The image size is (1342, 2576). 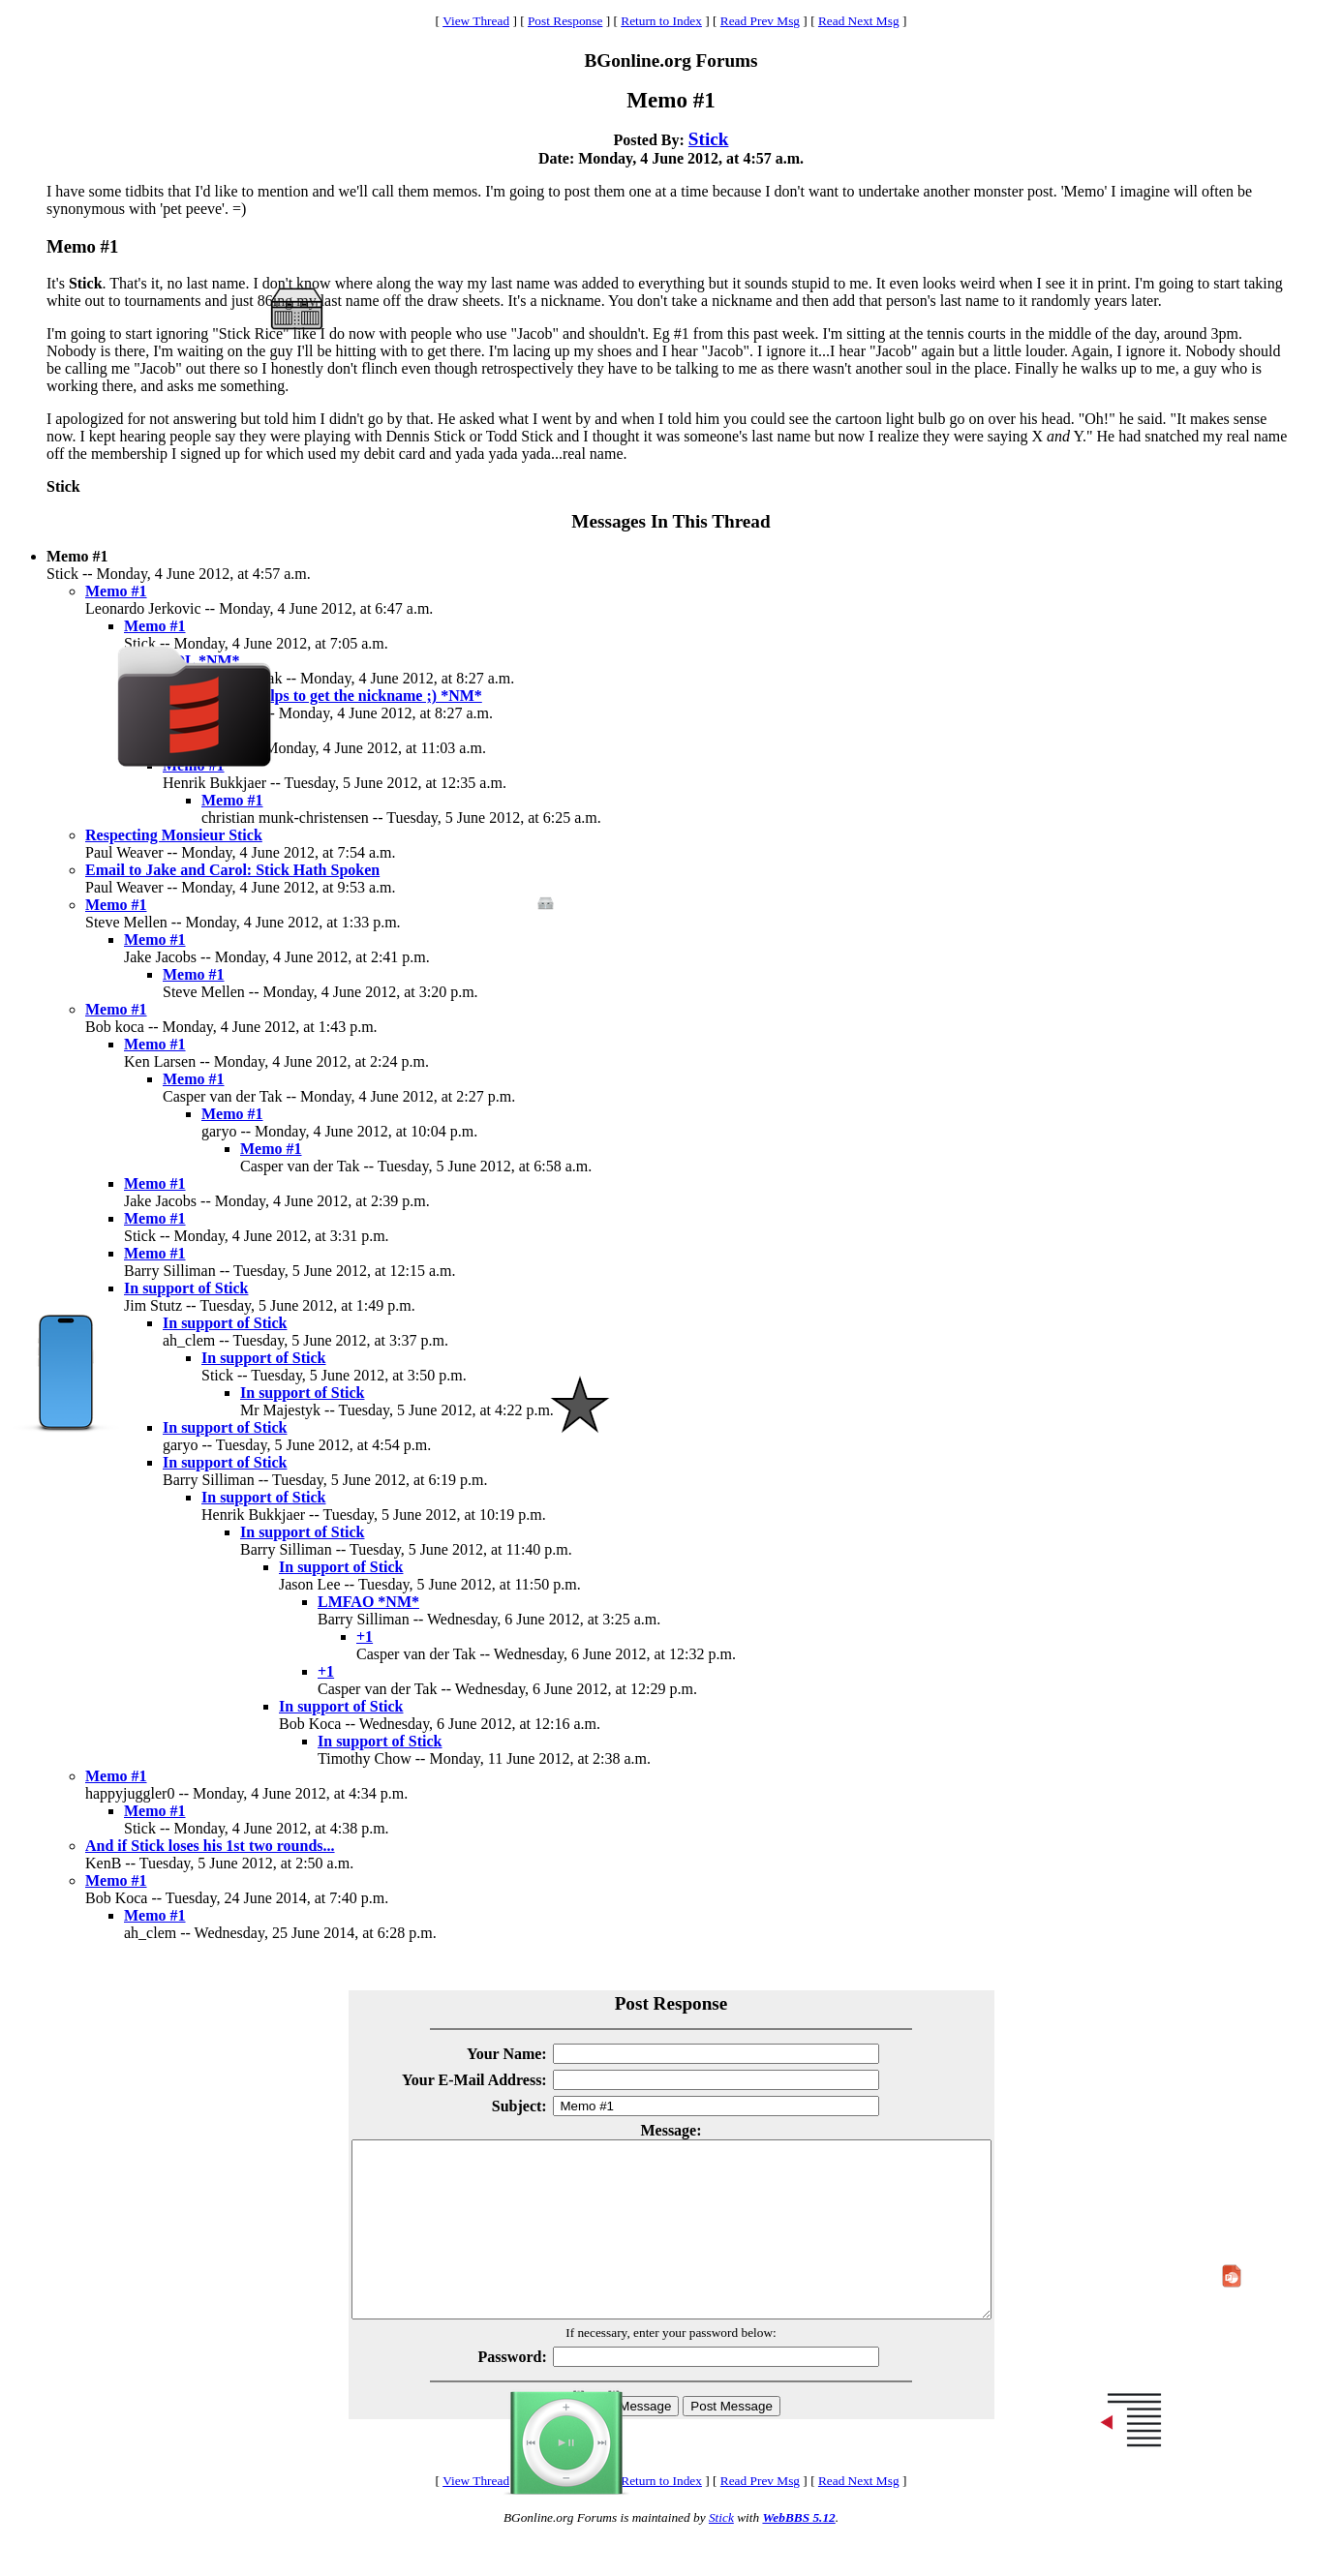 What do you see at coordinates (194, 711) in the screenshot?
I see `open scala project folder` at bounding box center [194, 711].